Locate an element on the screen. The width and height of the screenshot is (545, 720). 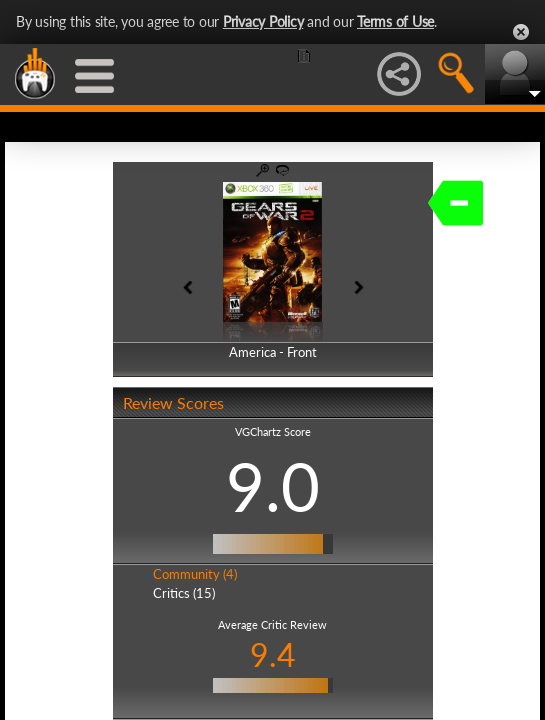
view file details or properties is located at coordinates (304, 56).